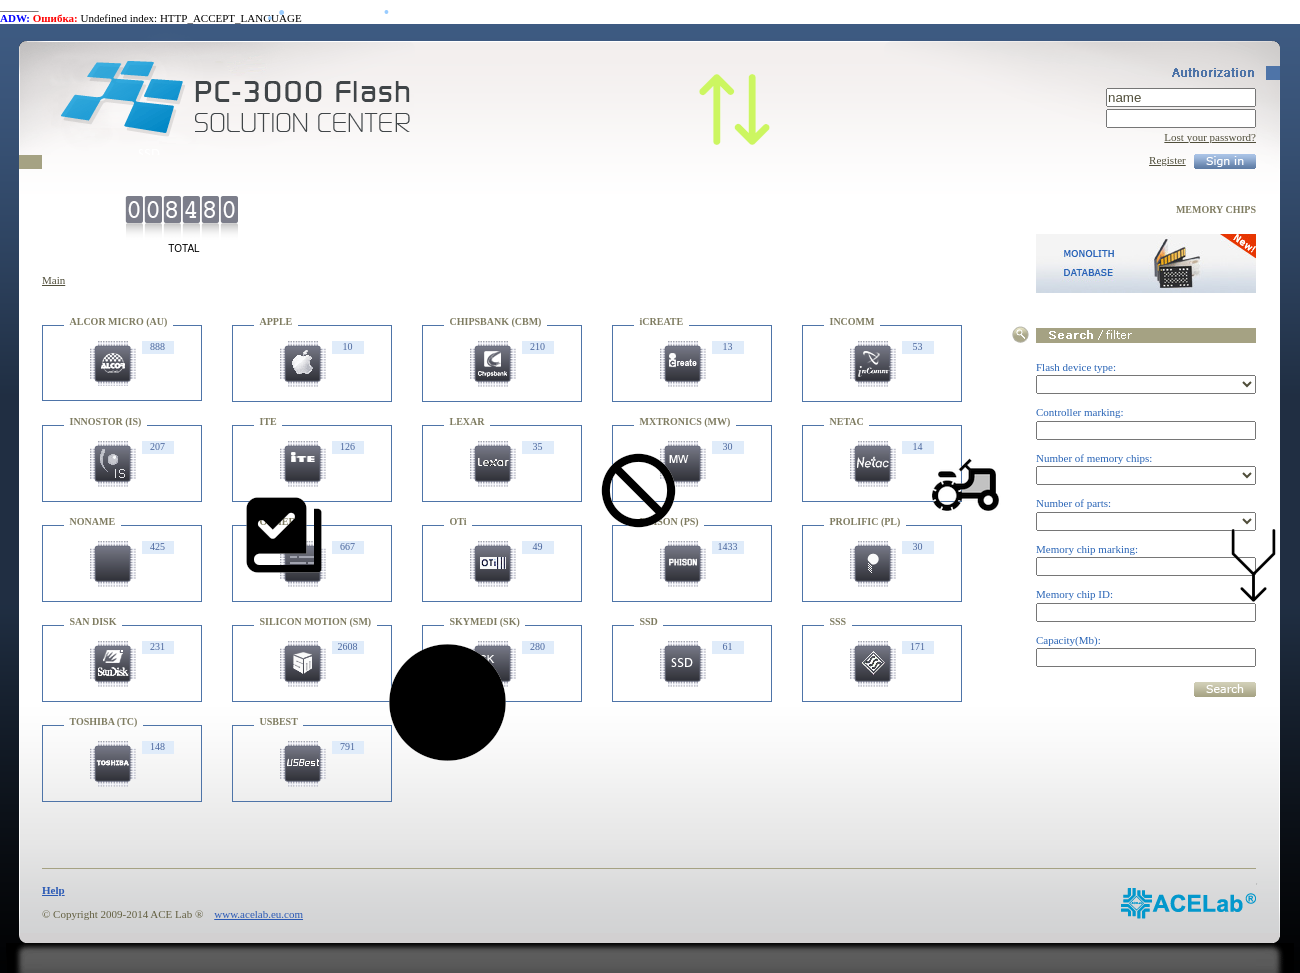 Image resolution: width=1300 pixels, height=973 pixels. What do you see at coordinates (734, 109) in the screenshot?
I see `sort items in ascending or descending order` at bounding box center [734, 109].